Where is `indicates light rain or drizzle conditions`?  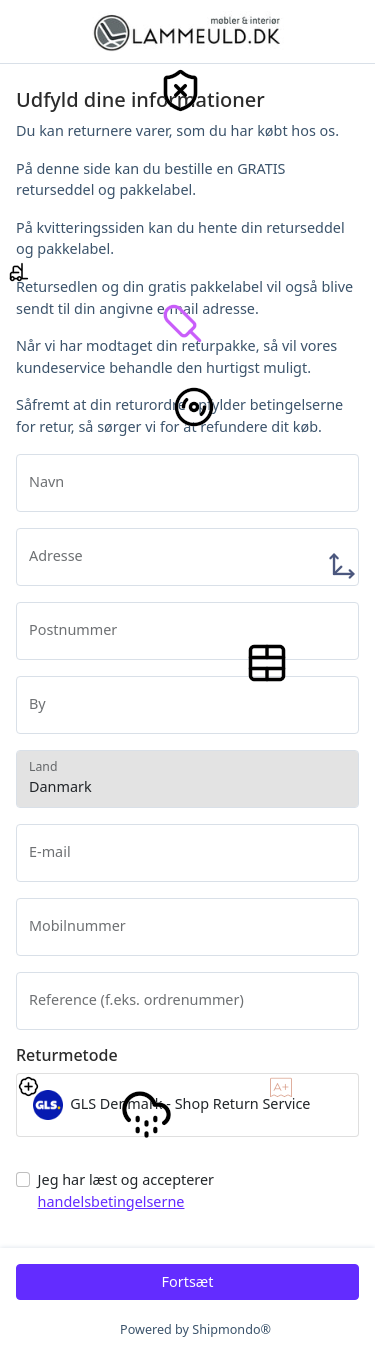 indicates light rain or drizzle conditions is located at coordinates (146, 1113).